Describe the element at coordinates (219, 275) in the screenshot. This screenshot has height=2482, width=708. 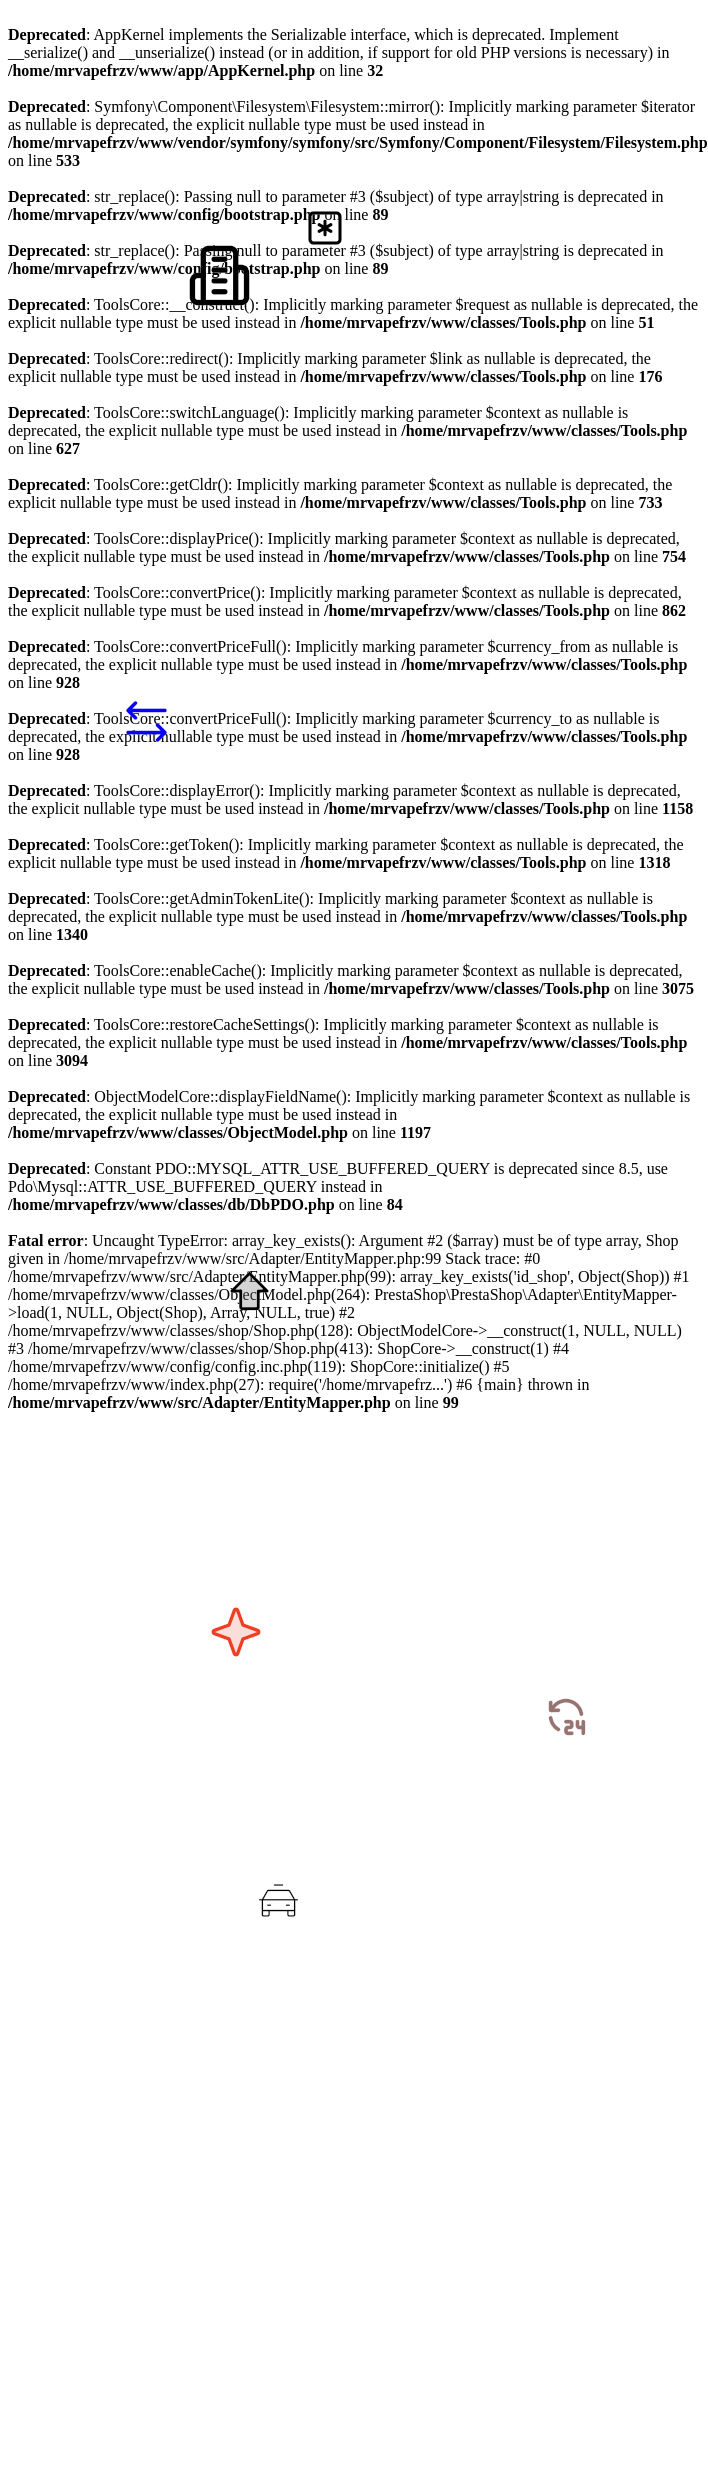
I see `view office or workplace information` at that location.